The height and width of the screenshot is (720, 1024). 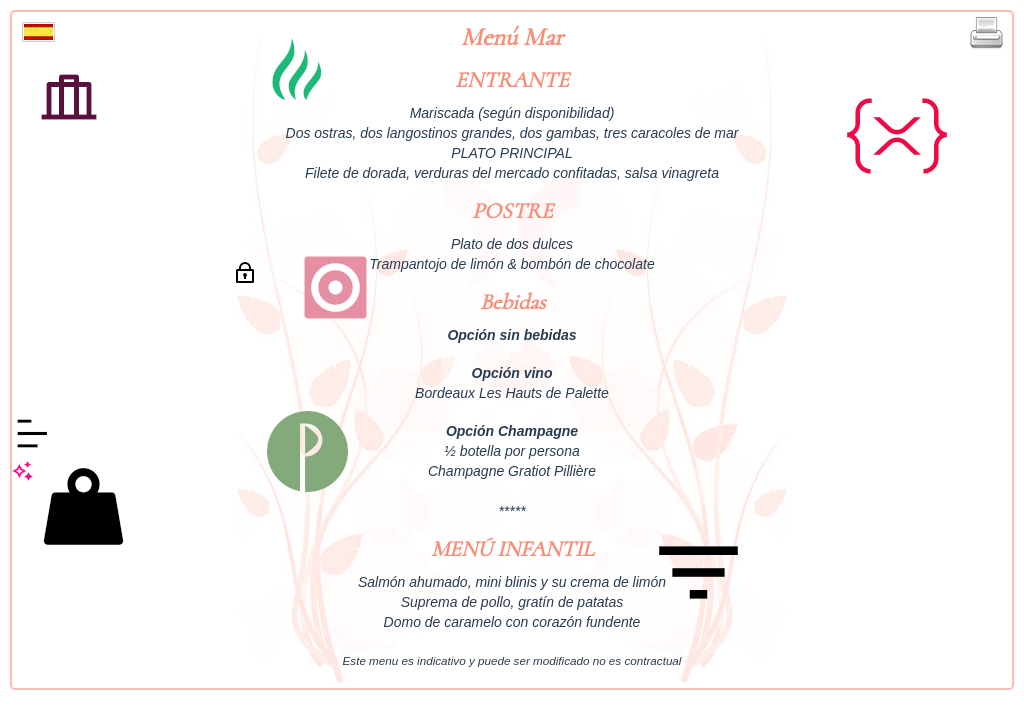 I want to click on XRP cryptocurrency logo, so click(x=897, y=136).